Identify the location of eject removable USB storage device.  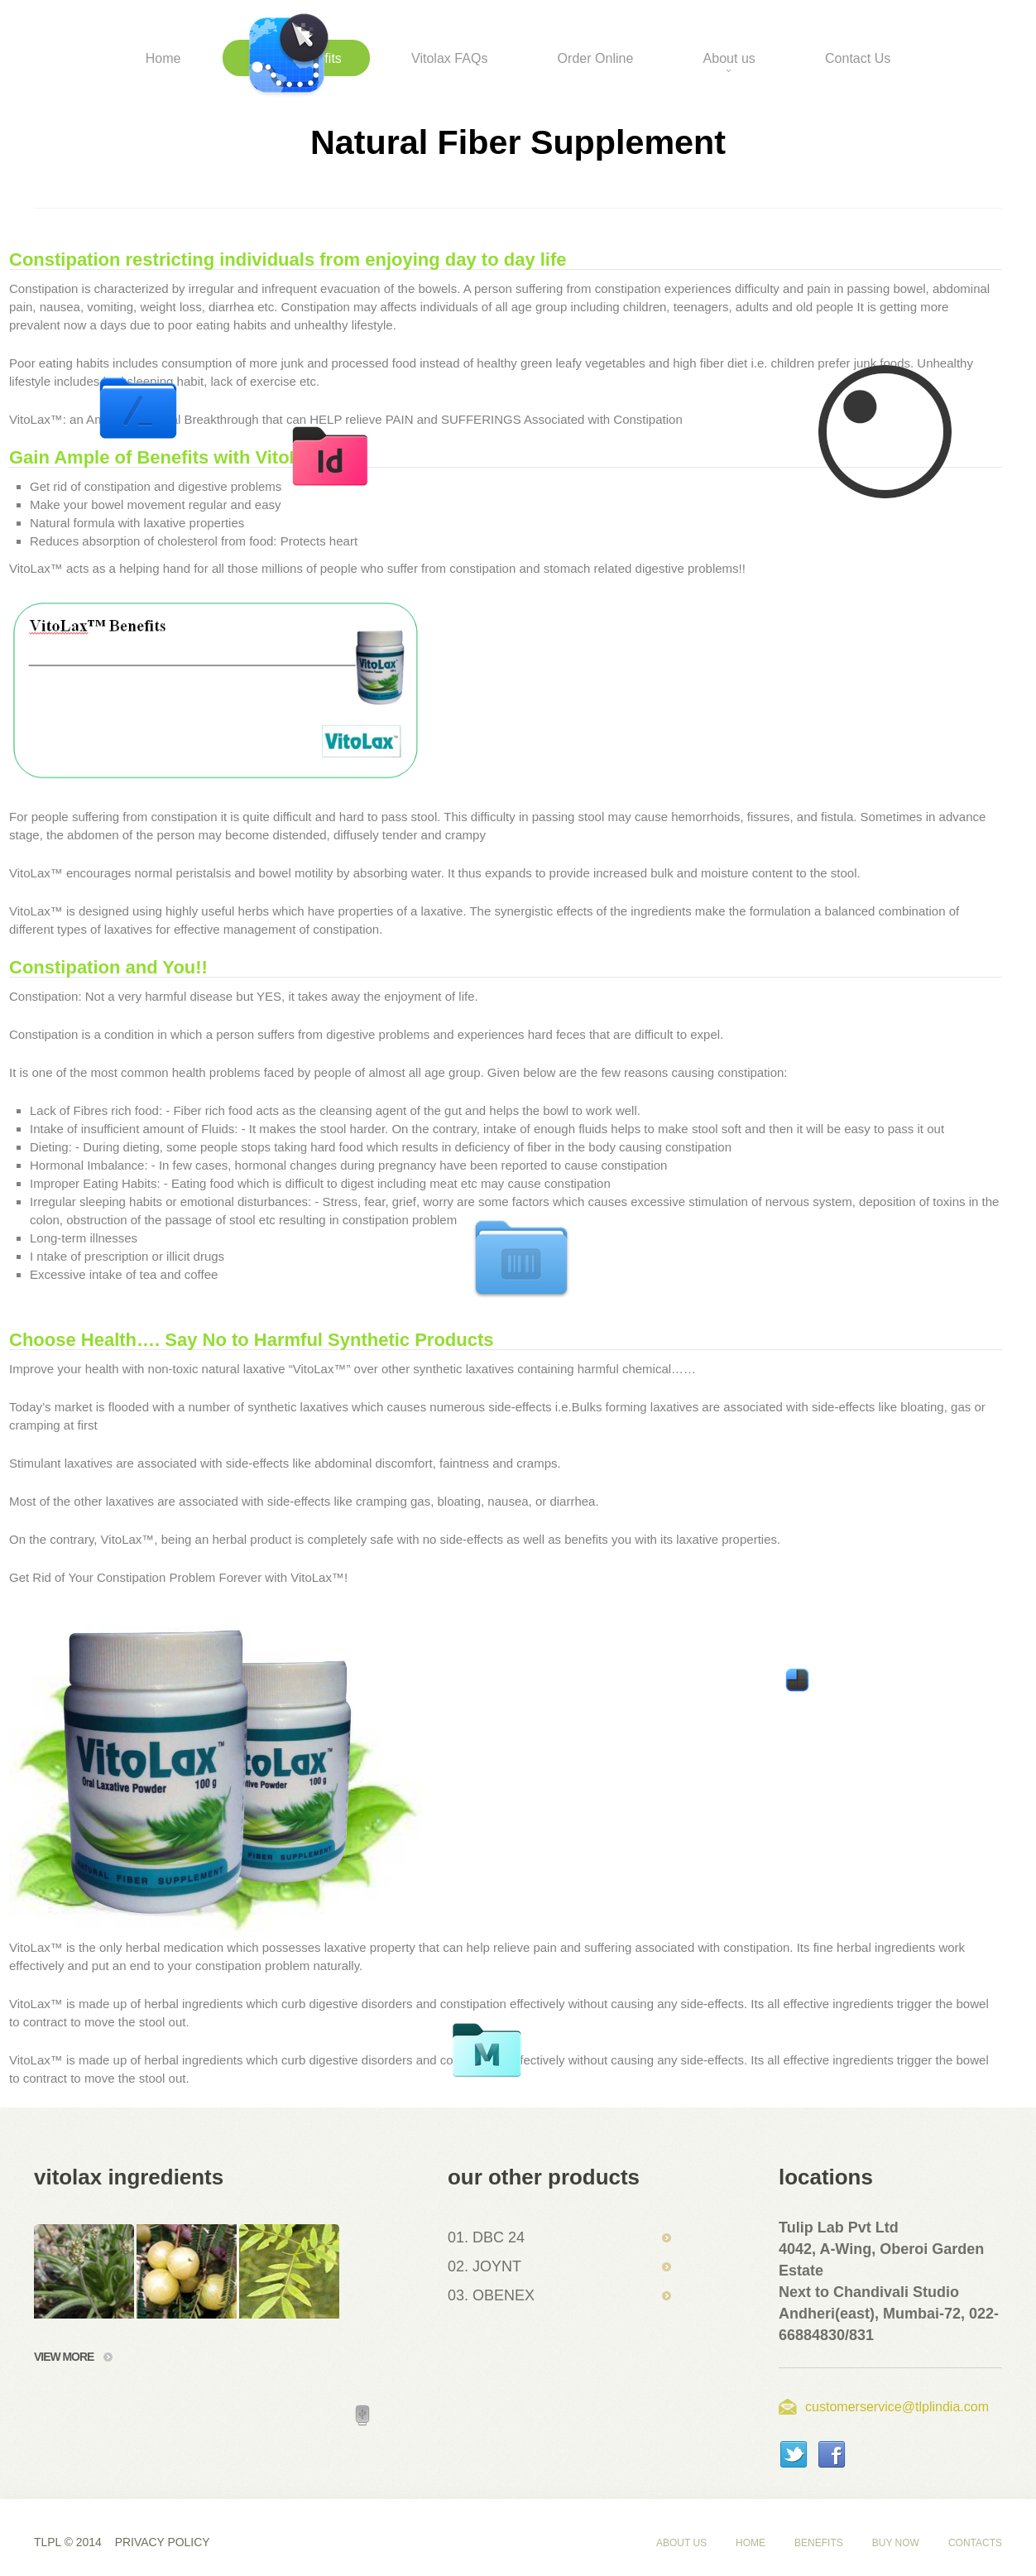
(362, 2415).